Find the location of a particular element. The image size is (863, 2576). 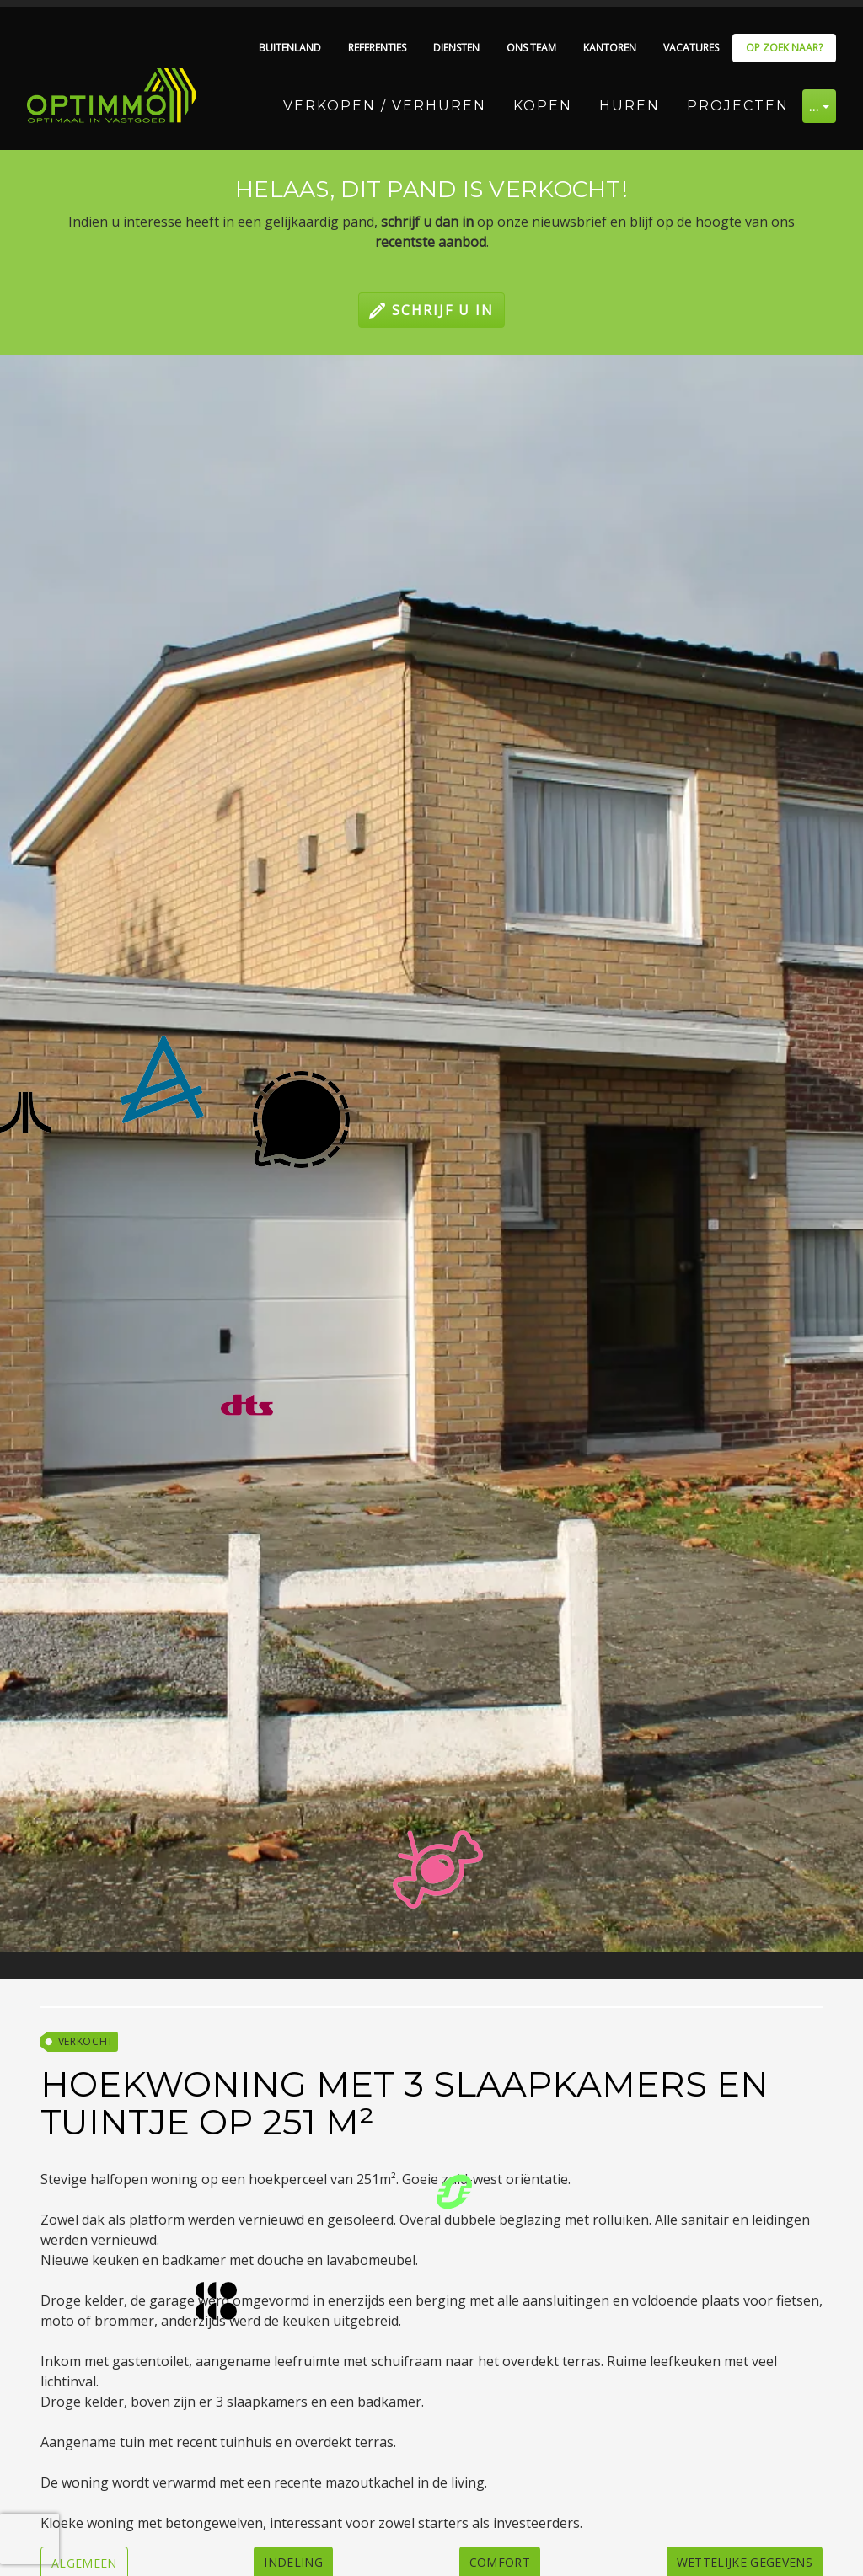

dts audio technology logo is located at coordinates (247, 1405).